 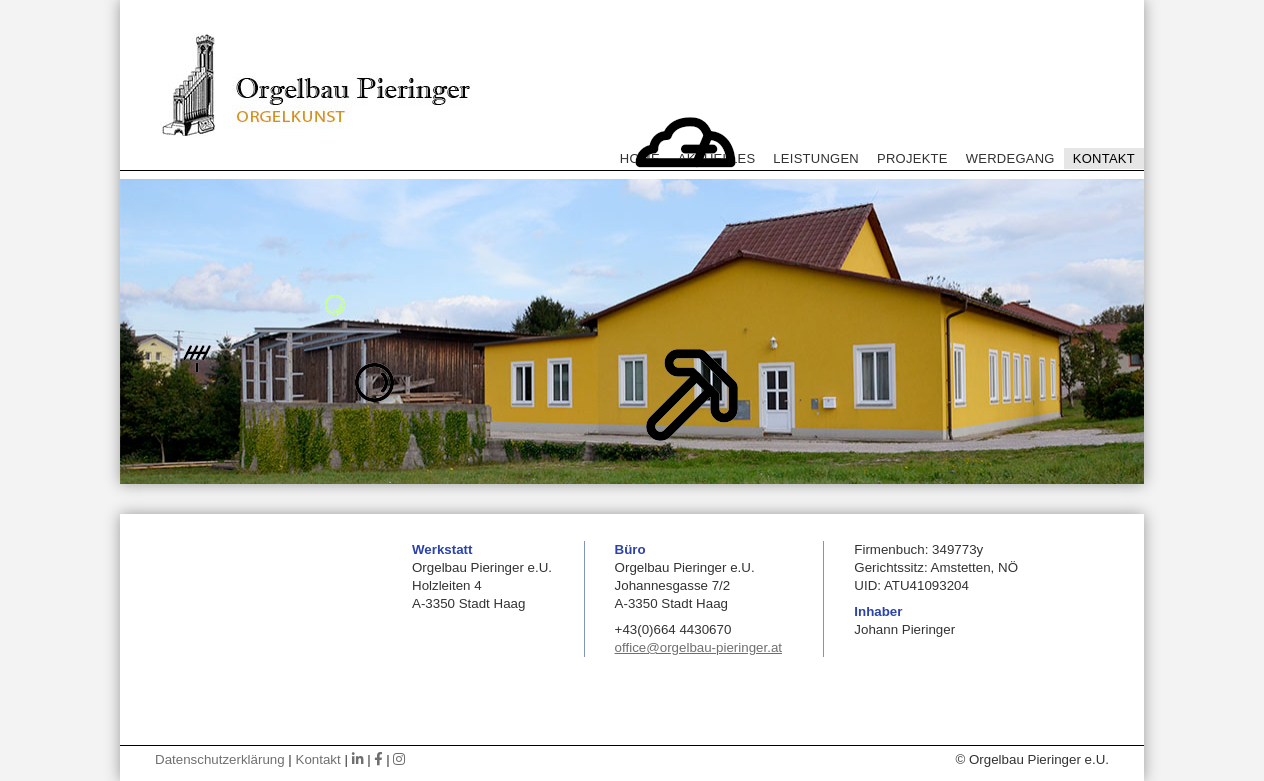 I want to click on apply inner shadow effect to bottom-right corner, so click(x=335, y=305).